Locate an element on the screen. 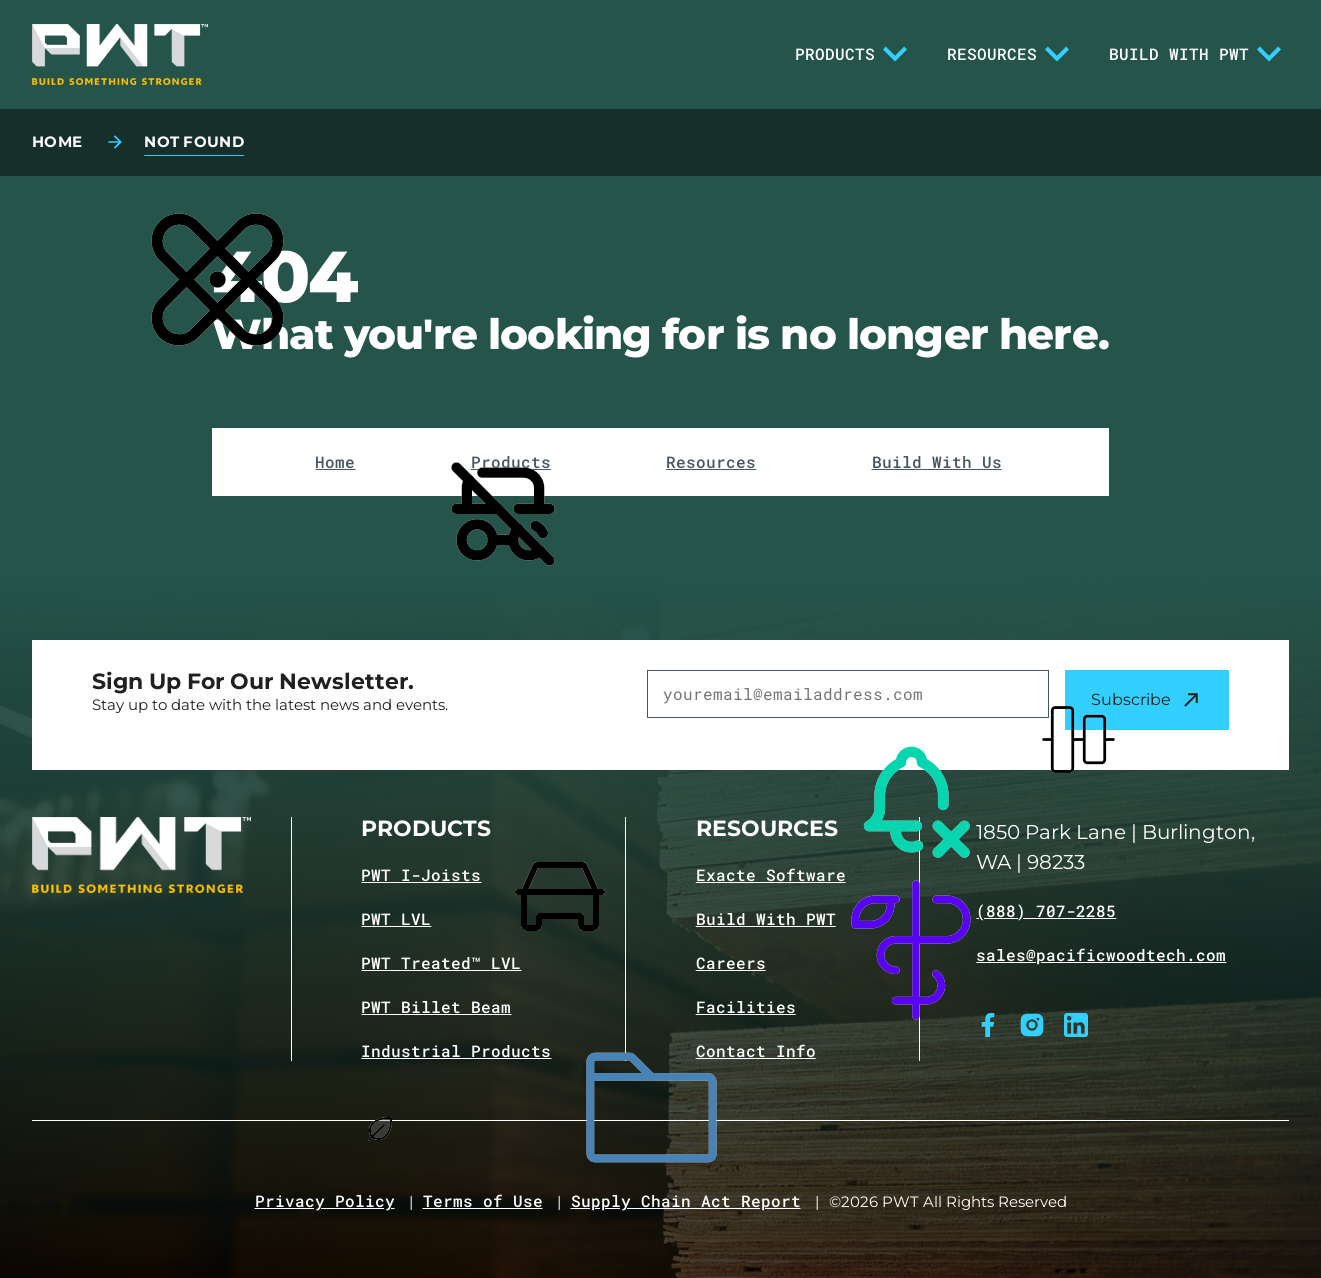  disable incognito or private browsing mode is located at coordinates (503, 514).